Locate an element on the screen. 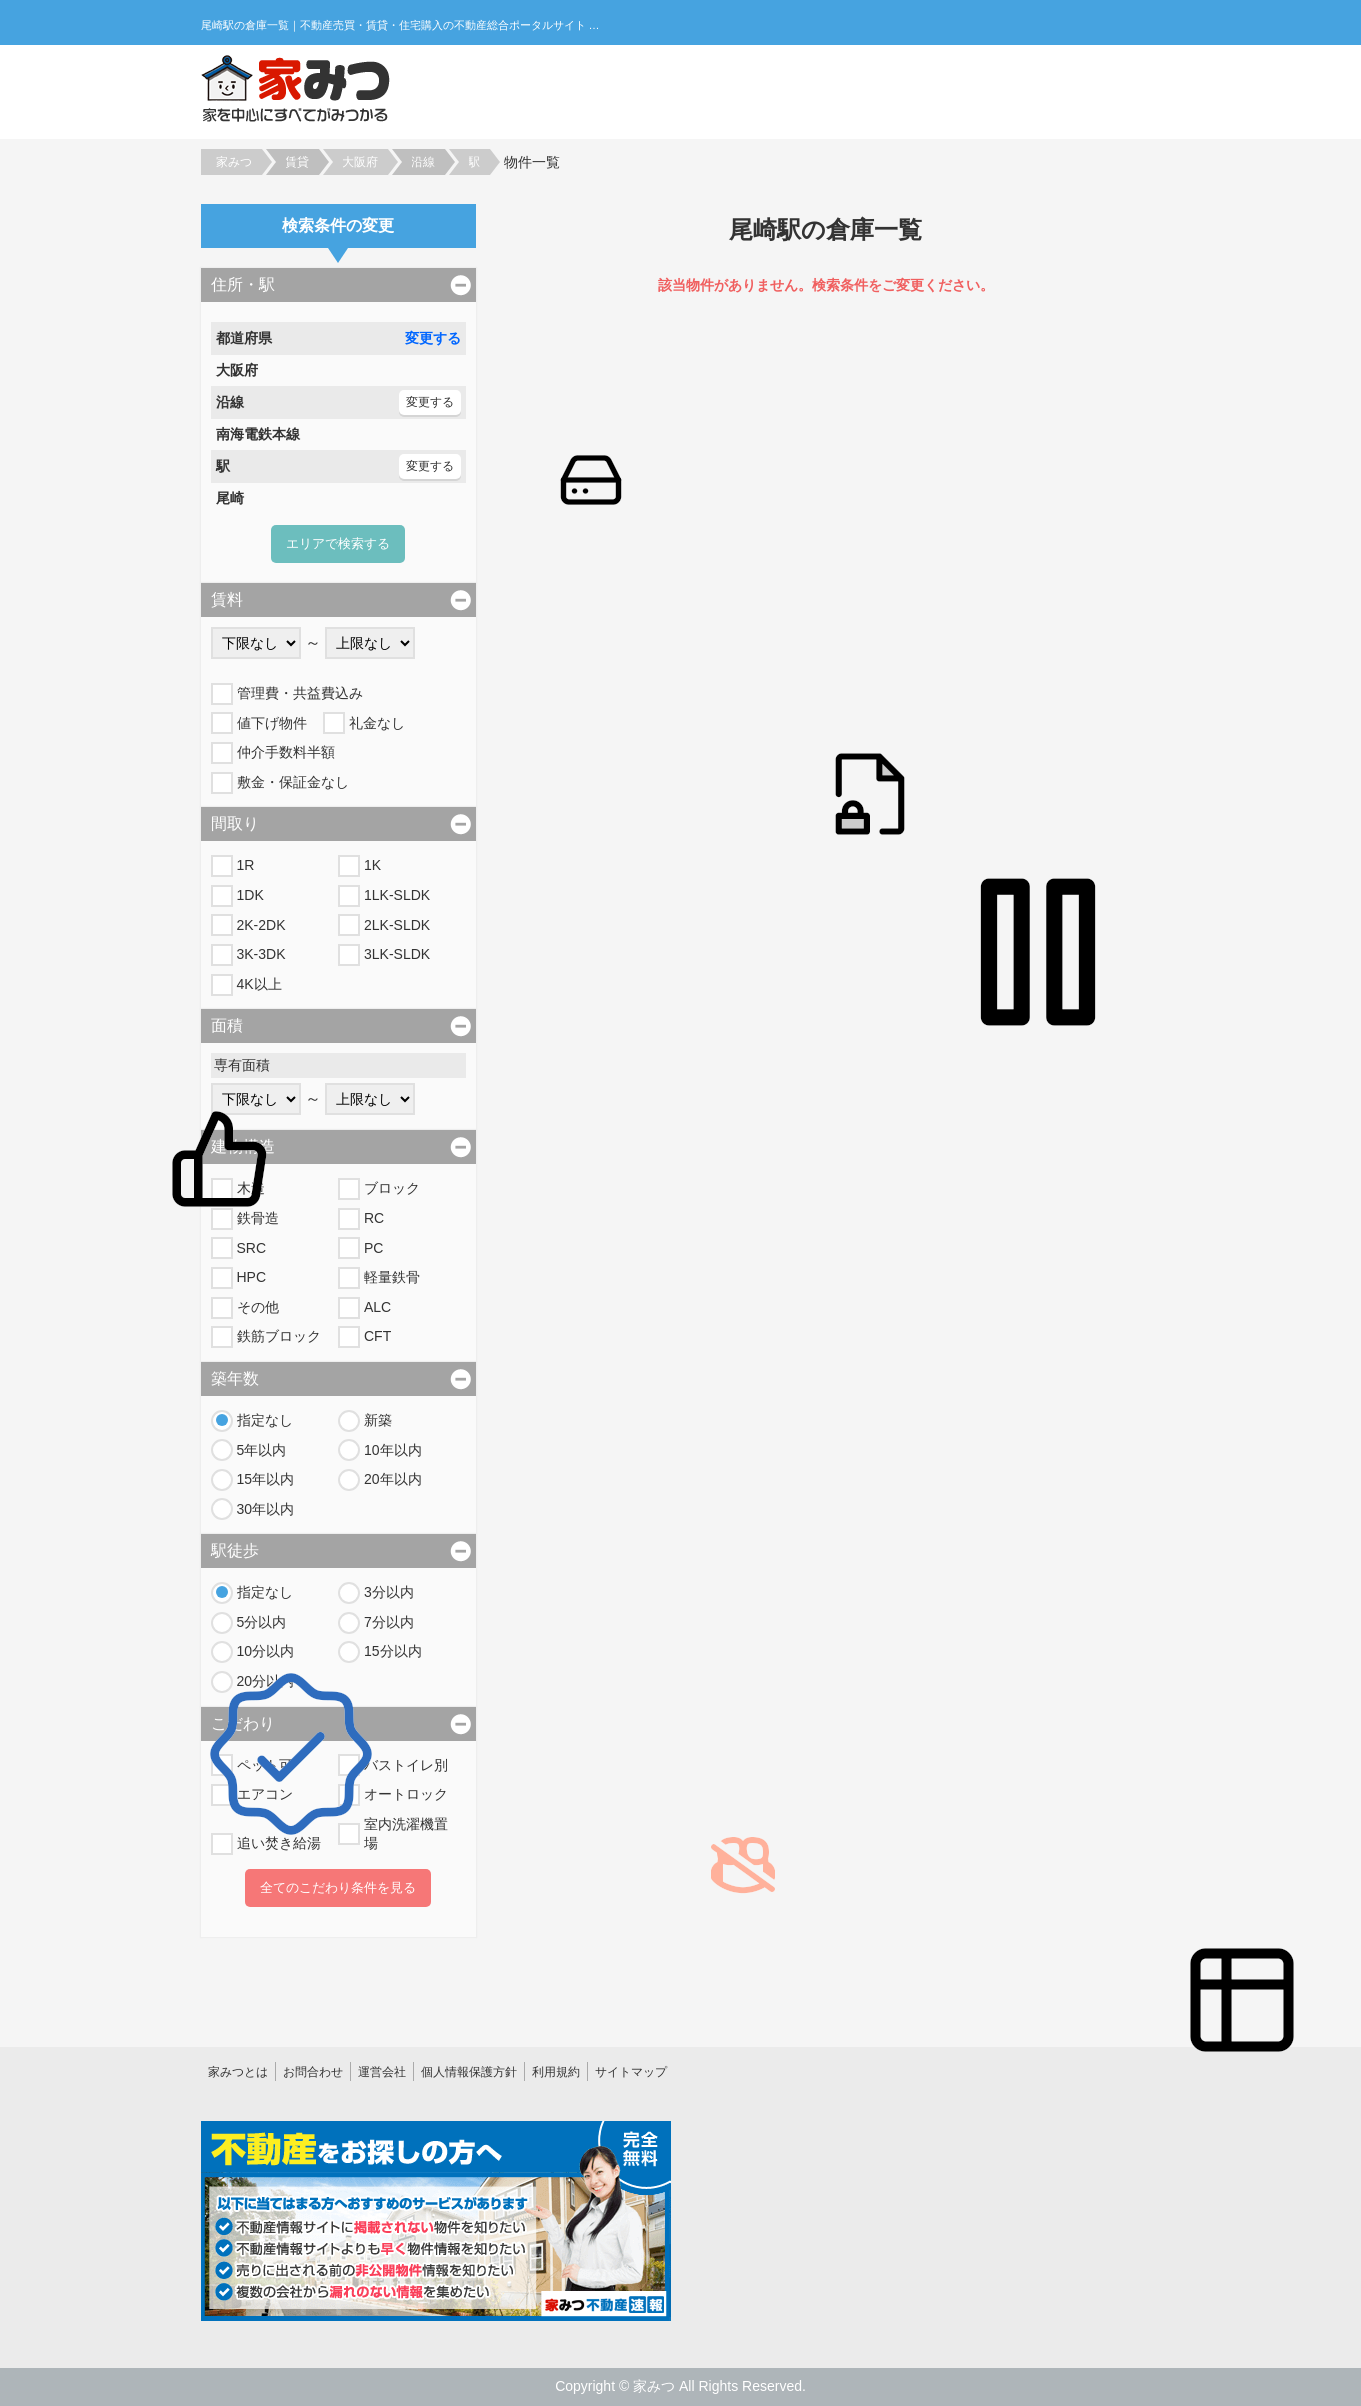  pause media playback is located at coordinates (1038, 952).